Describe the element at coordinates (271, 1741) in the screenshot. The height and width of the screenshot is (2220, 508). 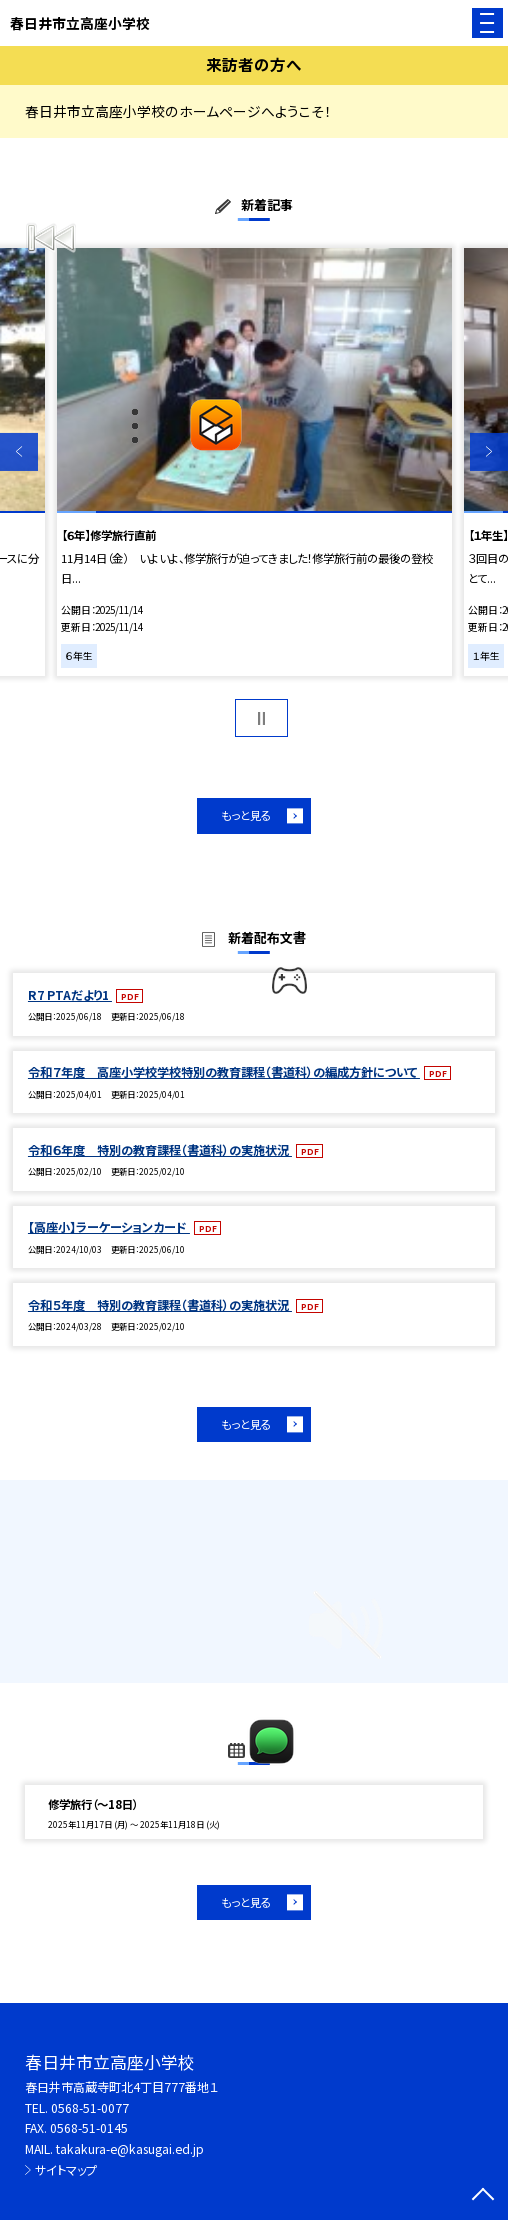
I see `open the messages app` at that location.